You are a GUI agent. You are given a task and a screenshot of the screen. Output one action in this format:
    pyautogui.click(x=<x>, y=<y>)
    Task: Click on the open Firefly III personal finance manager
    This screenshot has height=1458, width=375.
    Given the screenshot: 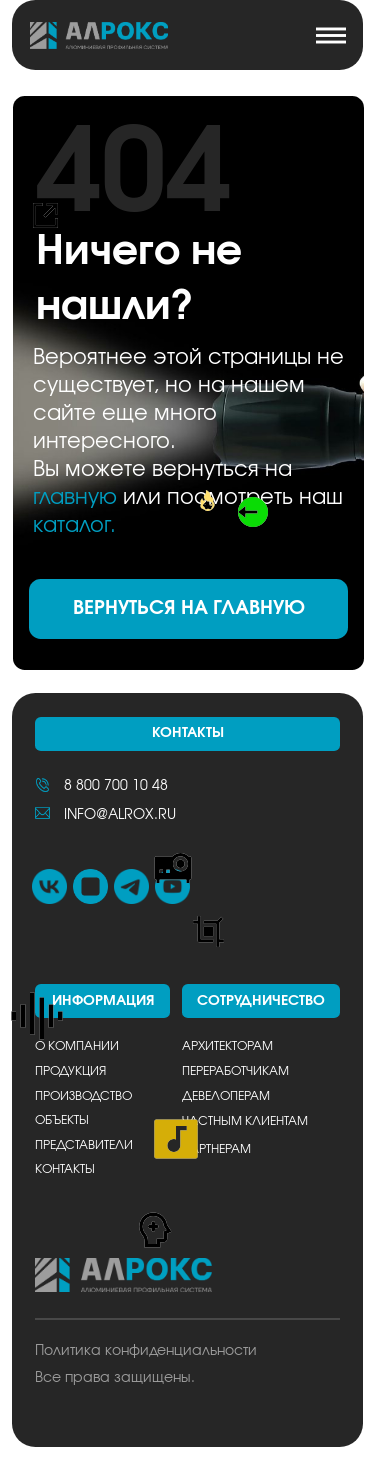 What is the action you would take?
    pyautogui.click(x=207, y=500)
    